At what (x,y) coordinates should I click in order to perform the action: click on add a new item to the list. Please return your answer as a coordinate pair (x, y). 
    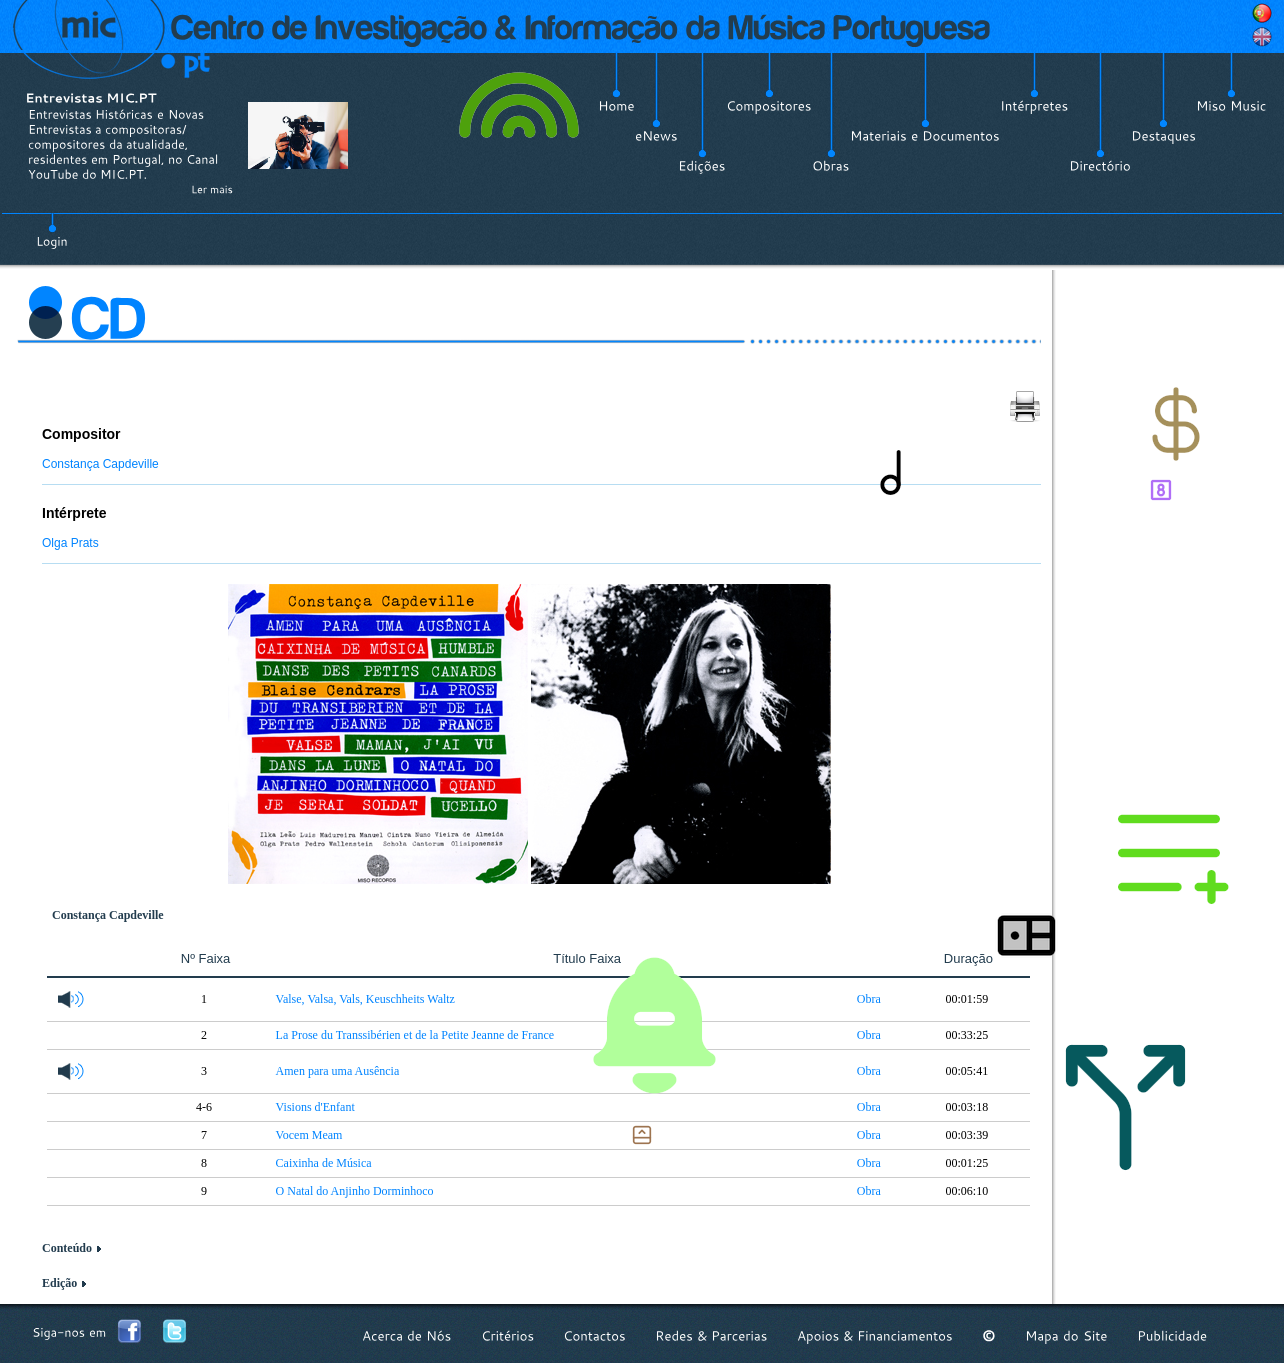
    Looking at the image, I should click on (1169, 853).